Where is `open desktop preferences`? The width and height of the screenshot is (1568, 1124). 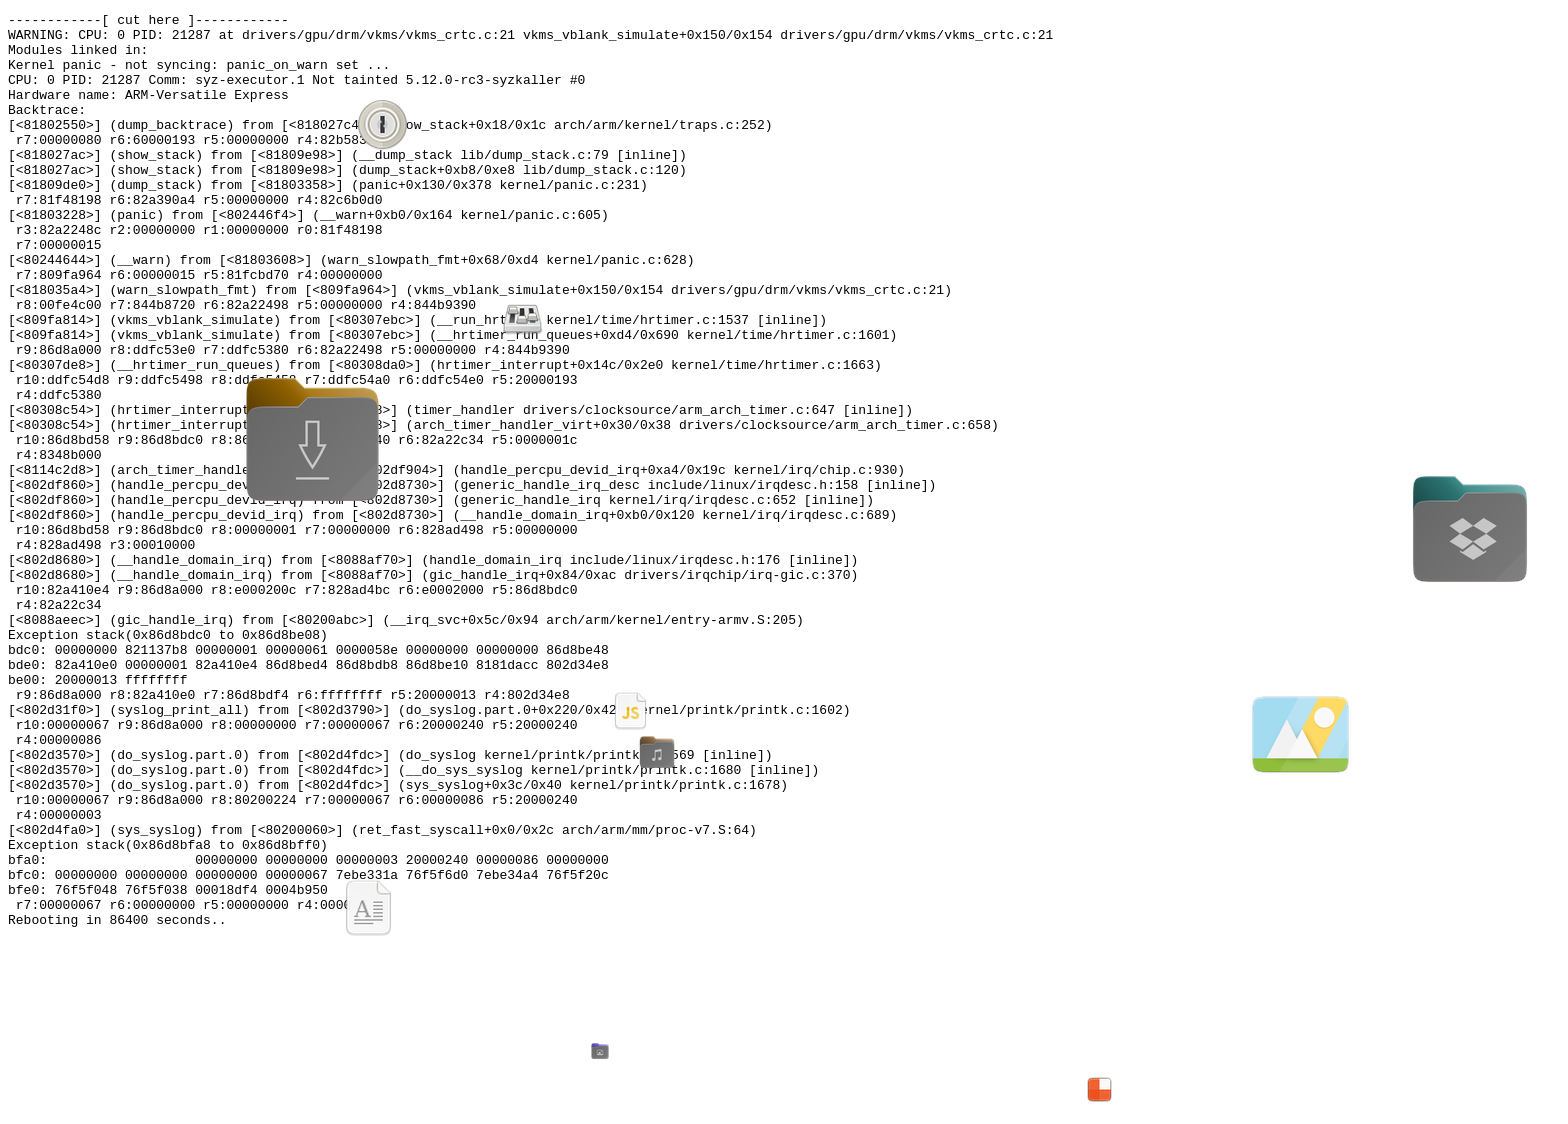 open desktop preferences is located at coordinates (522, 318).